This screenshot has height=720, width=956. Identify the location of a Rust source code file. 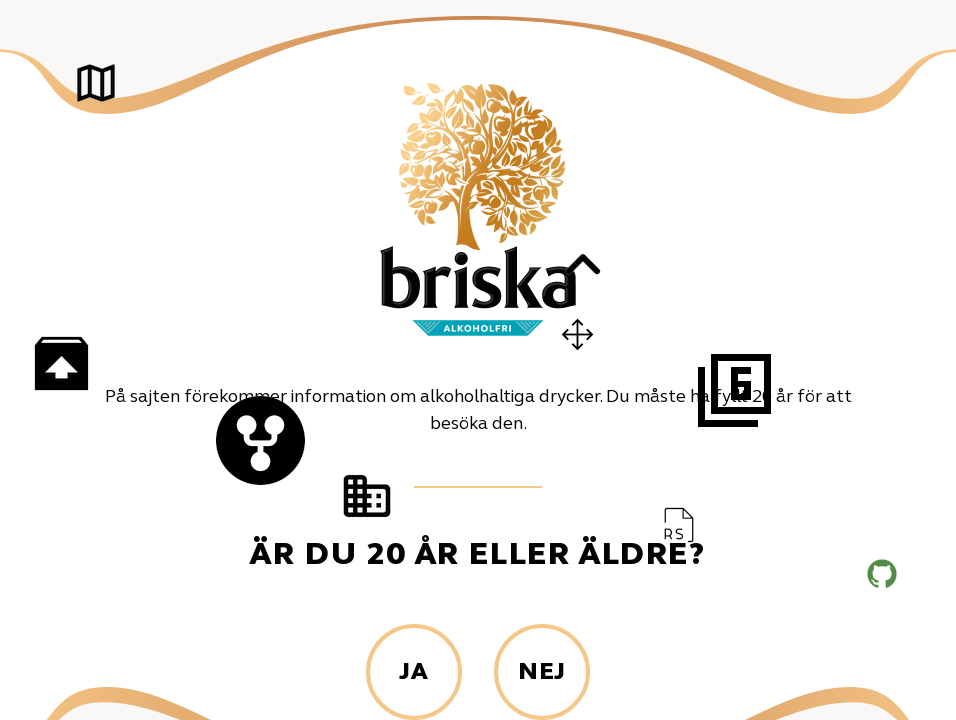
(679, 525).